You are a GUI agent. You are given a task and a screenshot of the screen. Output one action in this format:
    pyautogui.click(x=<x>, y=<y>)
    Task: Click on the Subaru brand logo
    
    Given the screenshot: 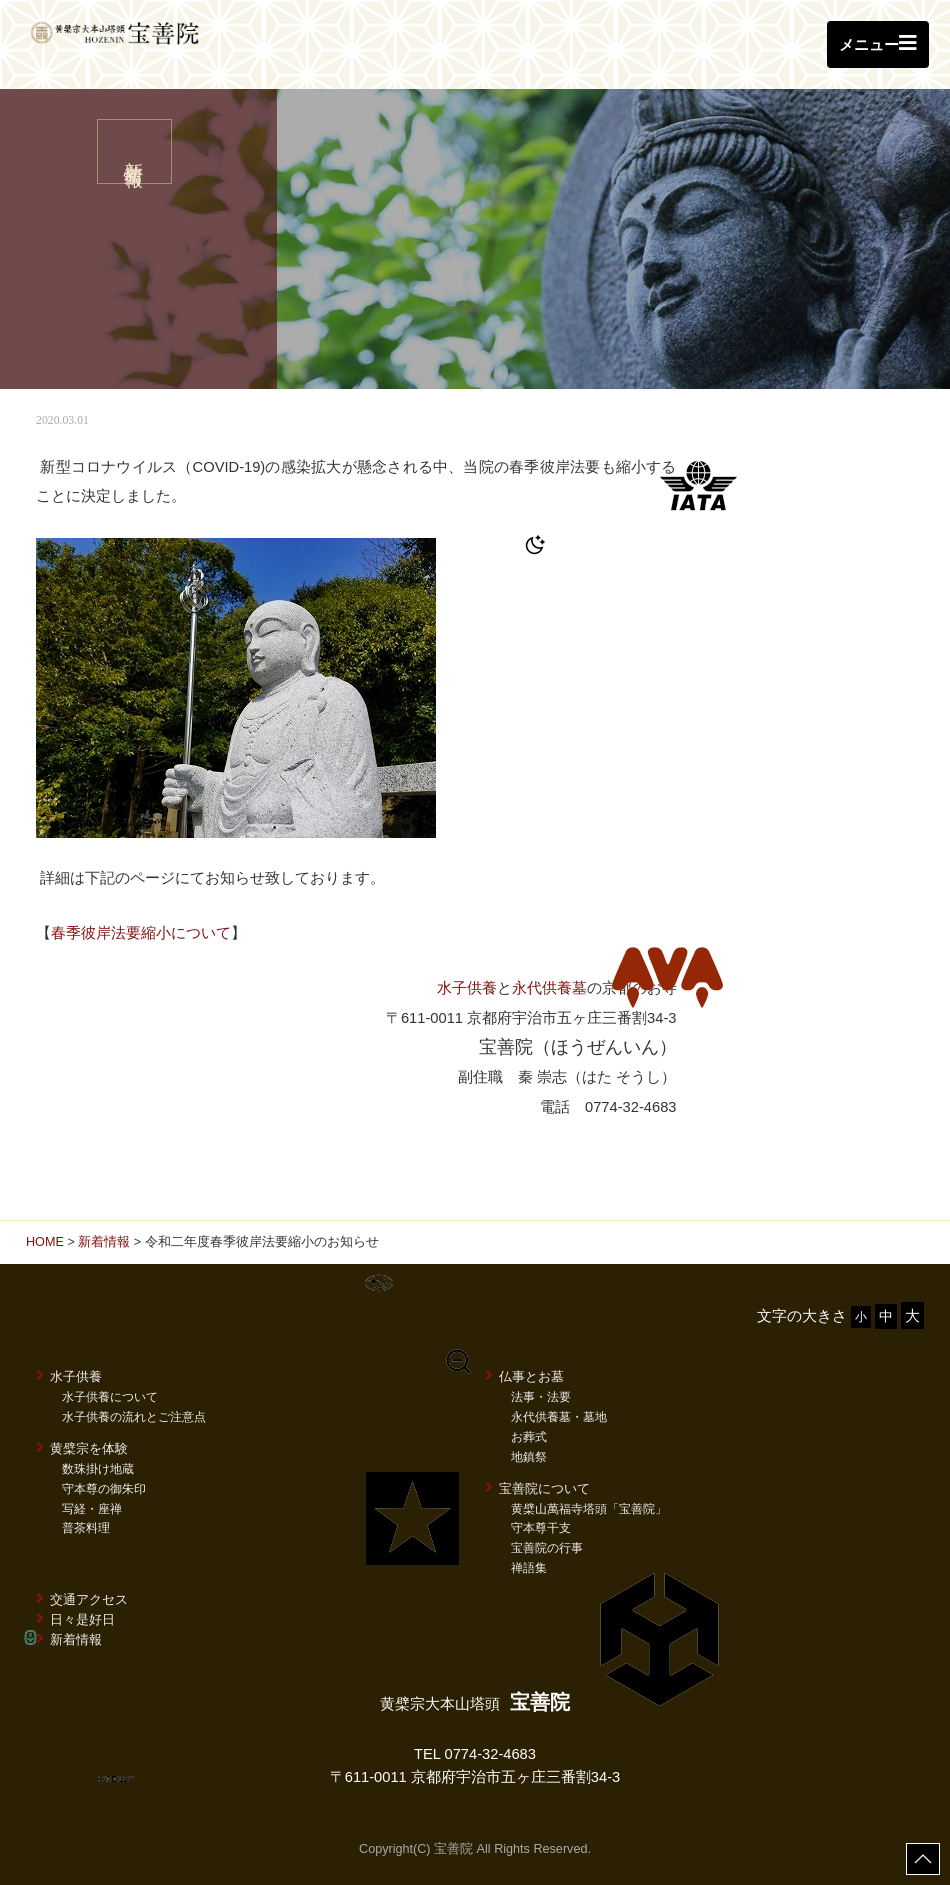 What is the action you would take?
    pyautogui.click(x=379, y=1283)
    